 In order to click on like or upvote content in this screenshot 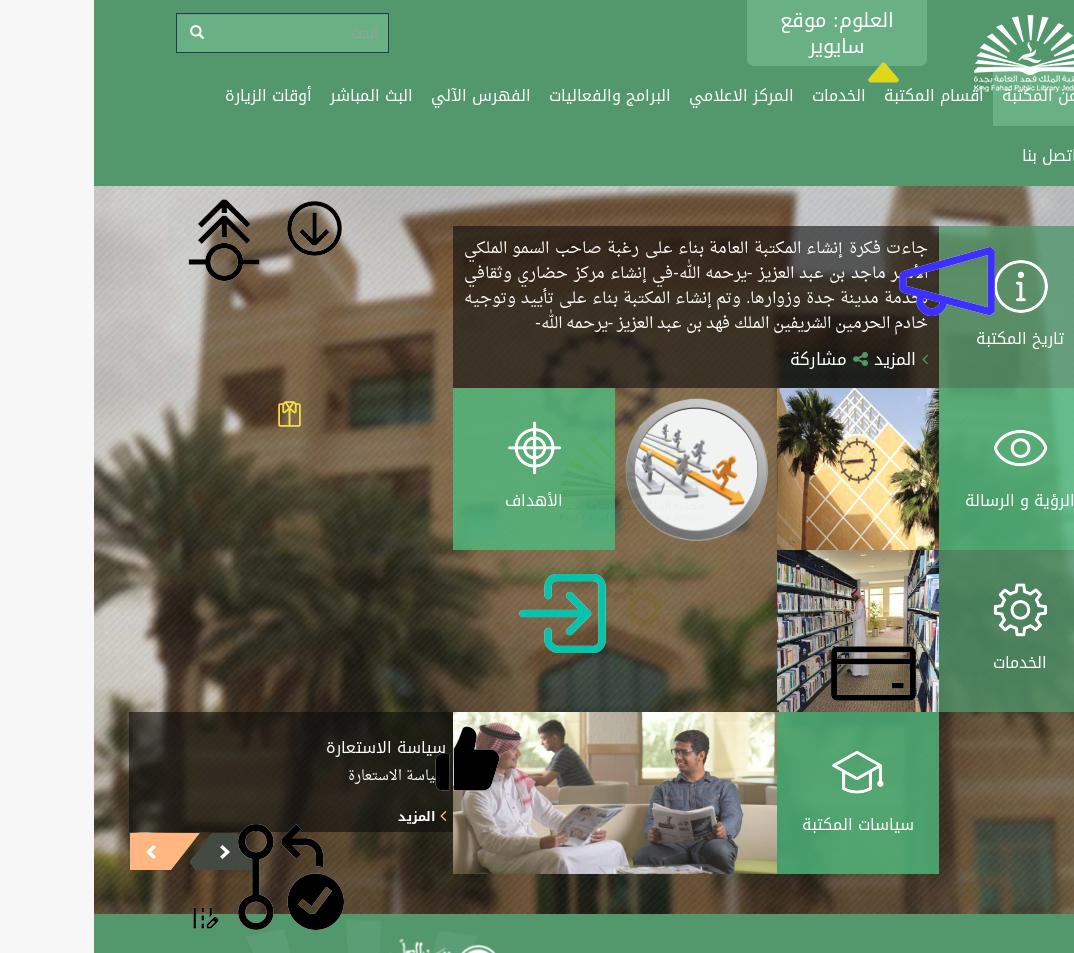, I will do `click(467, 758)`.